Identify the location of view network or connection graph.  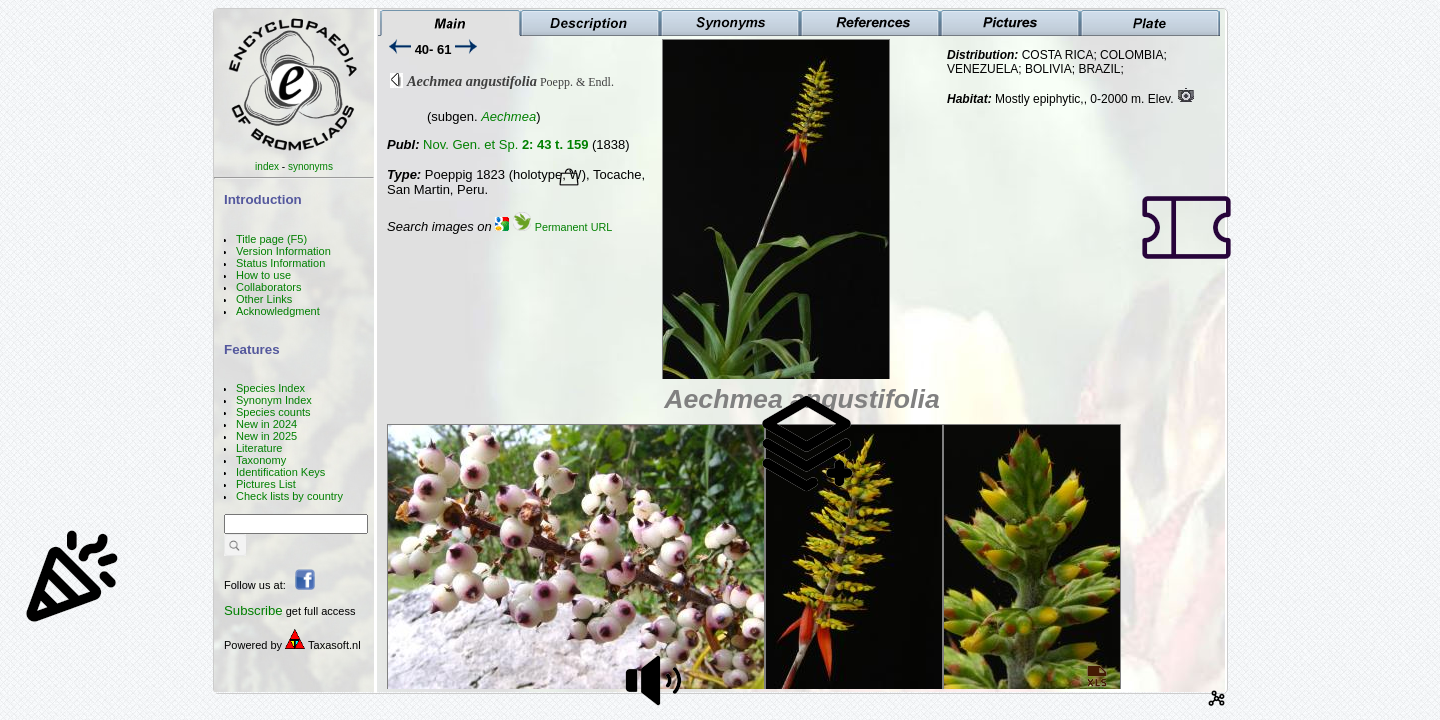
(1216, 698).